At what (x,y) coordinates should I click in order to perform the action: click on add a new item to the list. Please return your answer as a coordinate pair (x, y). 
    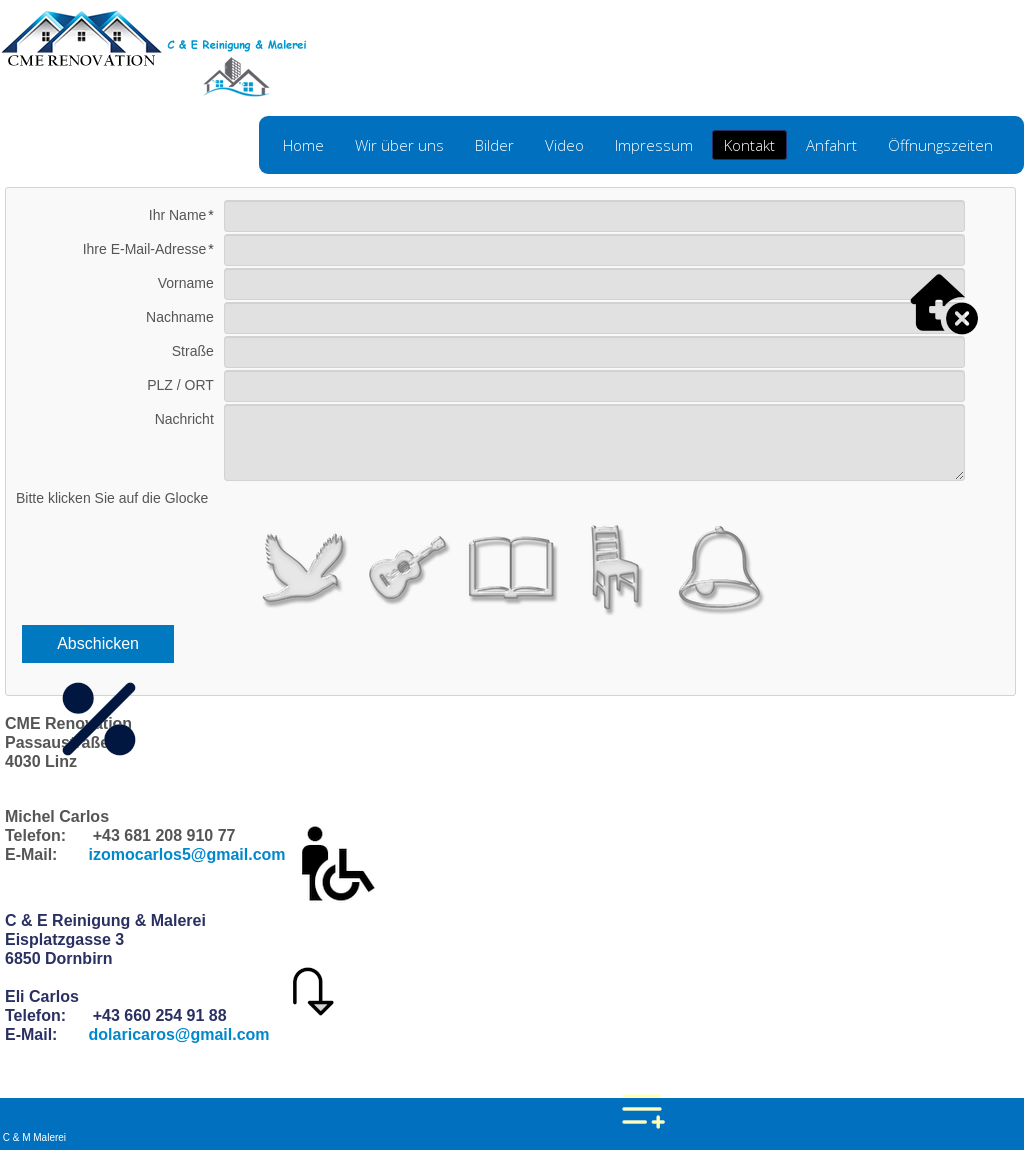
    Looking at the image, I should click on (642, 1109).